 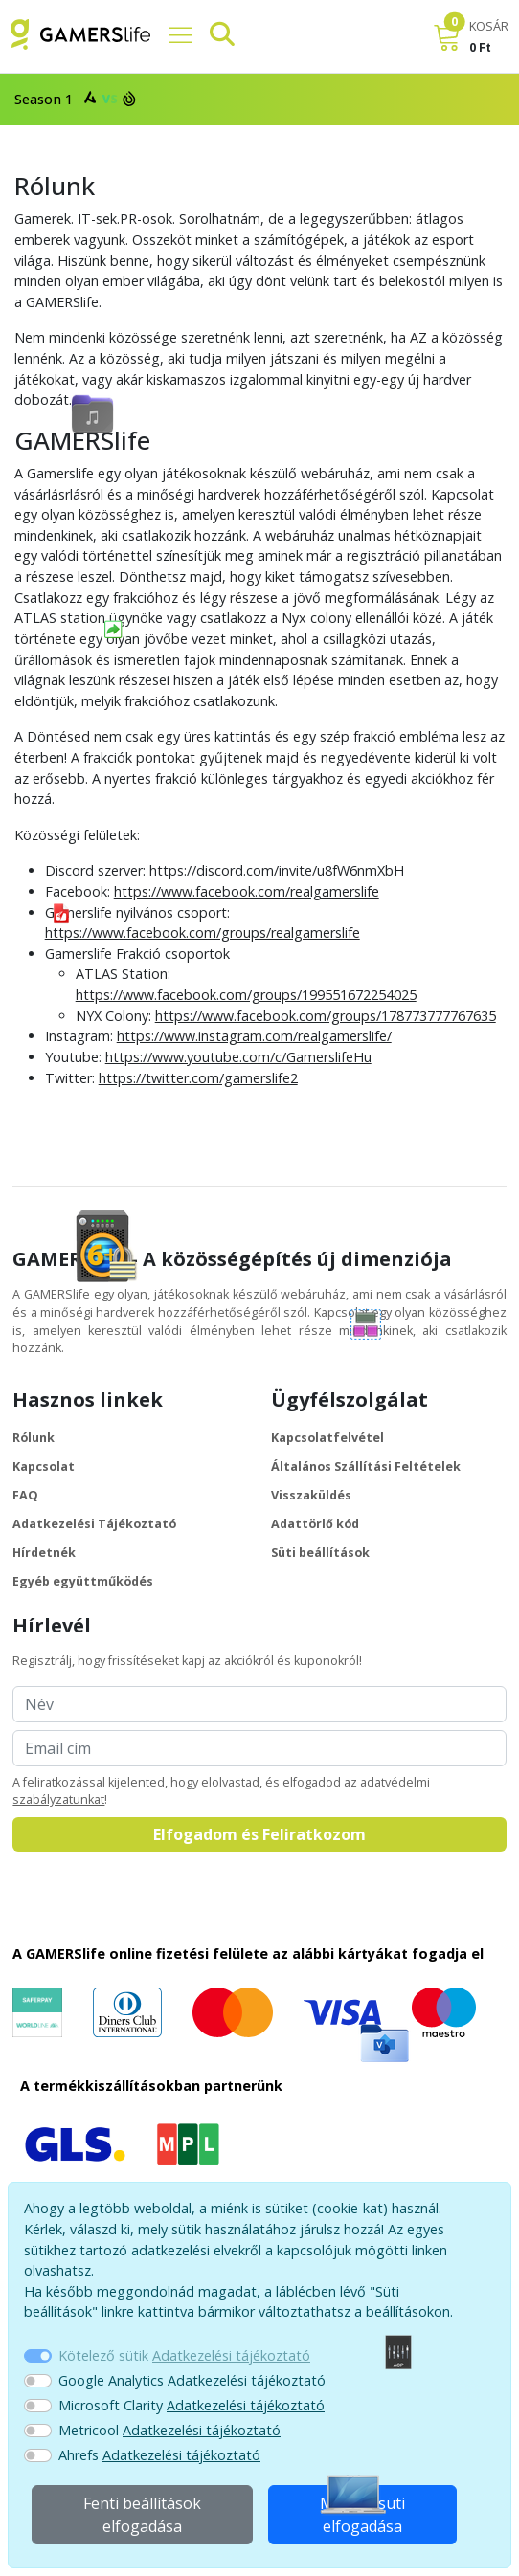 I want to click on represents a macbook pro device in system settings, so click(x=353, y=2494).